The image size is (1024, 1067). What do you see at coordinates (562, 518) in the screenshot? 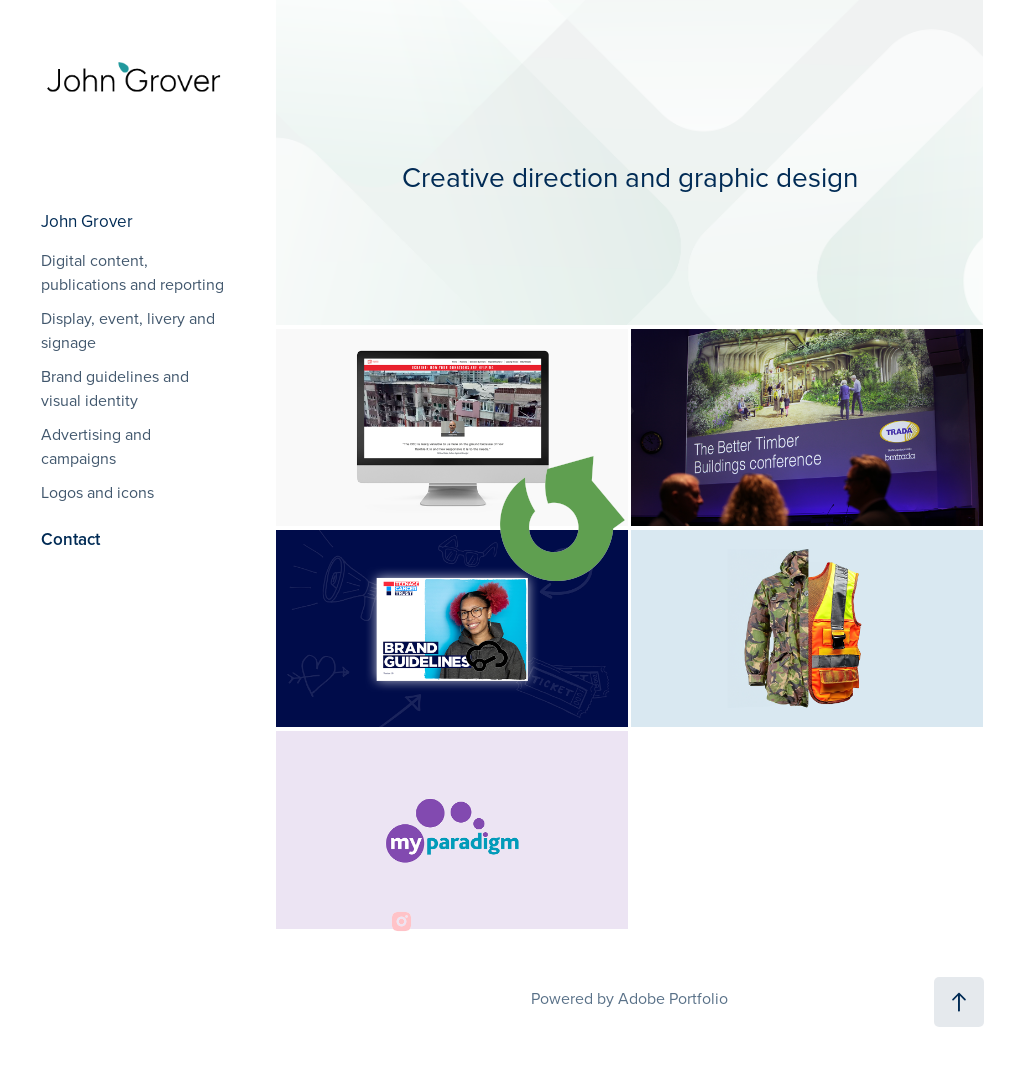
I see `visit the Headphone Zone website or store` at bounding box center [562, 518].